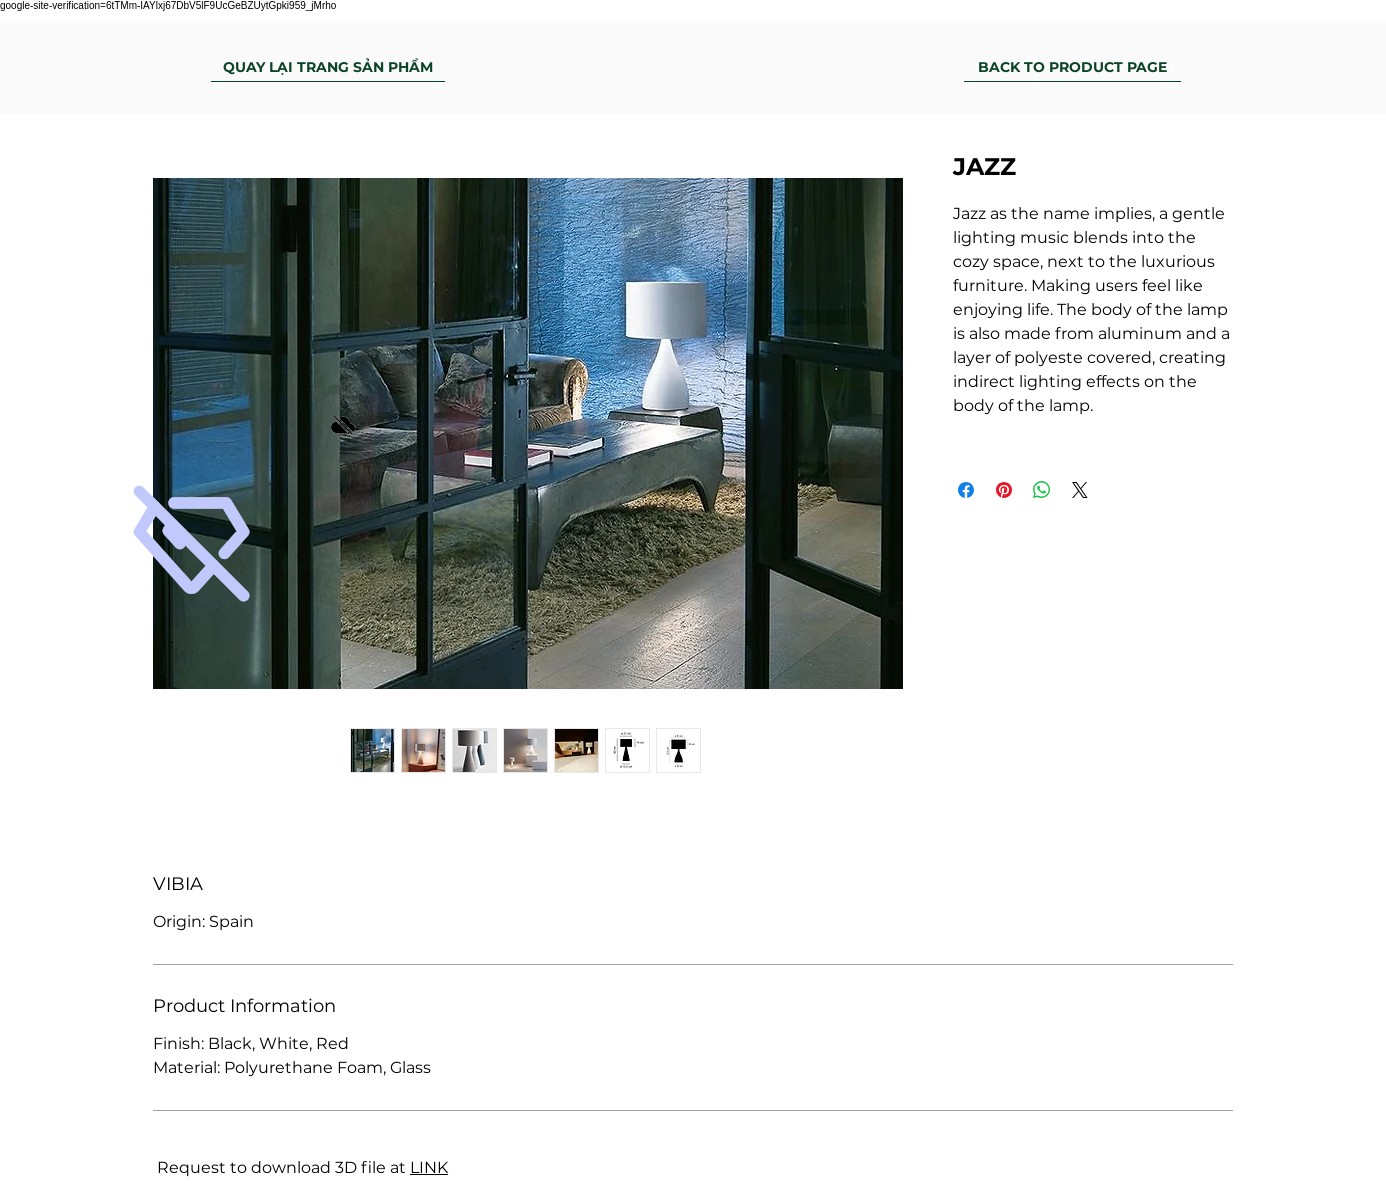  Describe the element at coordinates (191, 543) in the screenshot. I see `indicates premium features are unavailable` at that location.